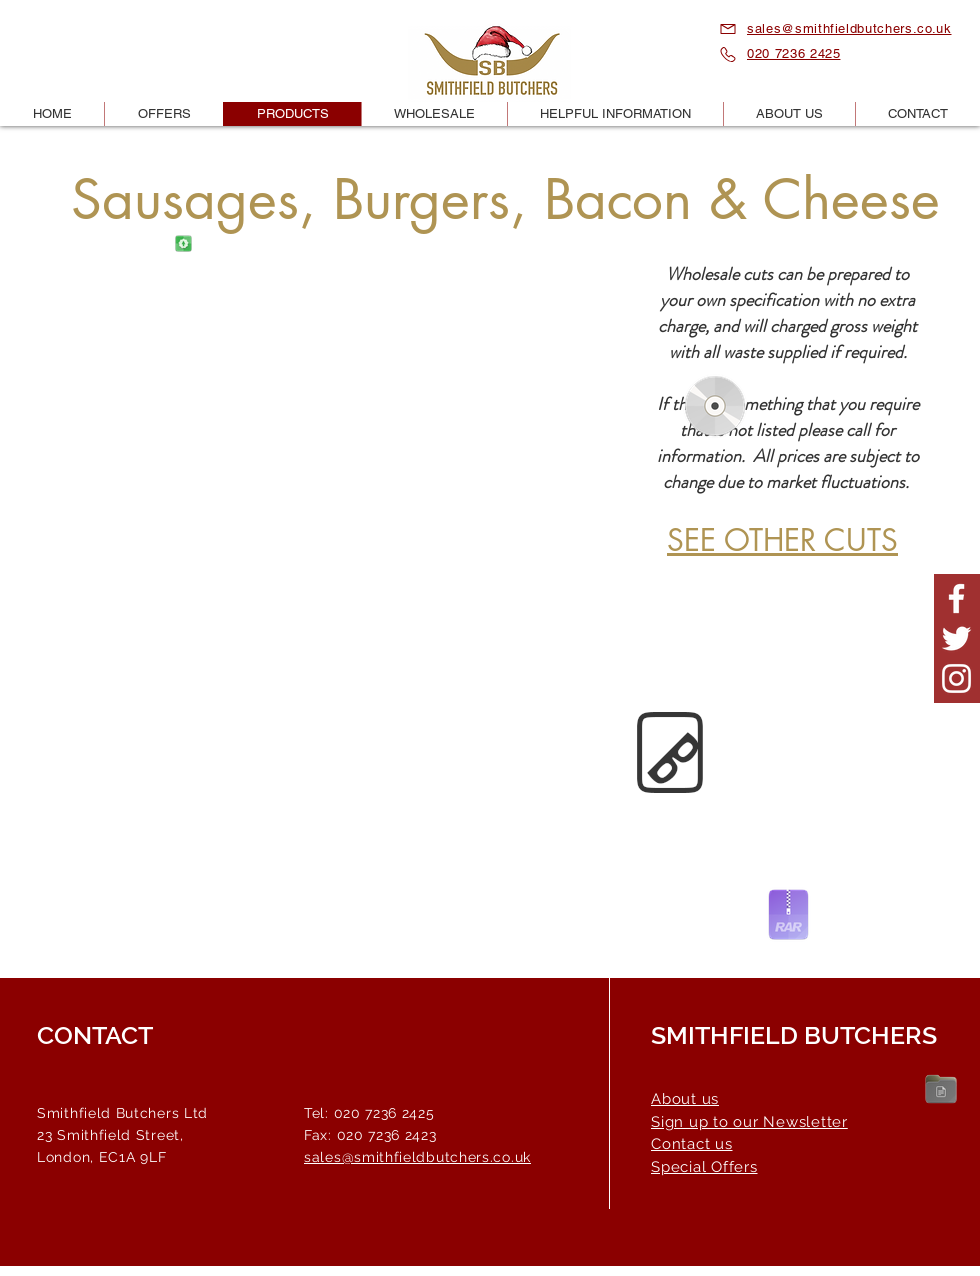  Describe the element at coordinates (715, 406) in the screenshot. I see `indicates a blank CD-R disc ready for burning` at that location.